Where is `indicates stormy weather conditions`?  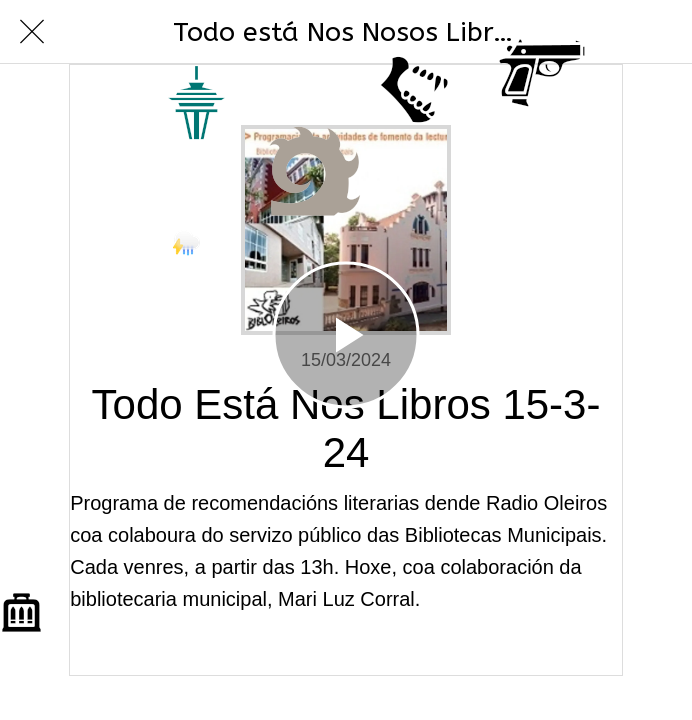
indicates stormy weather conditions is located at coordinates (186, 242).